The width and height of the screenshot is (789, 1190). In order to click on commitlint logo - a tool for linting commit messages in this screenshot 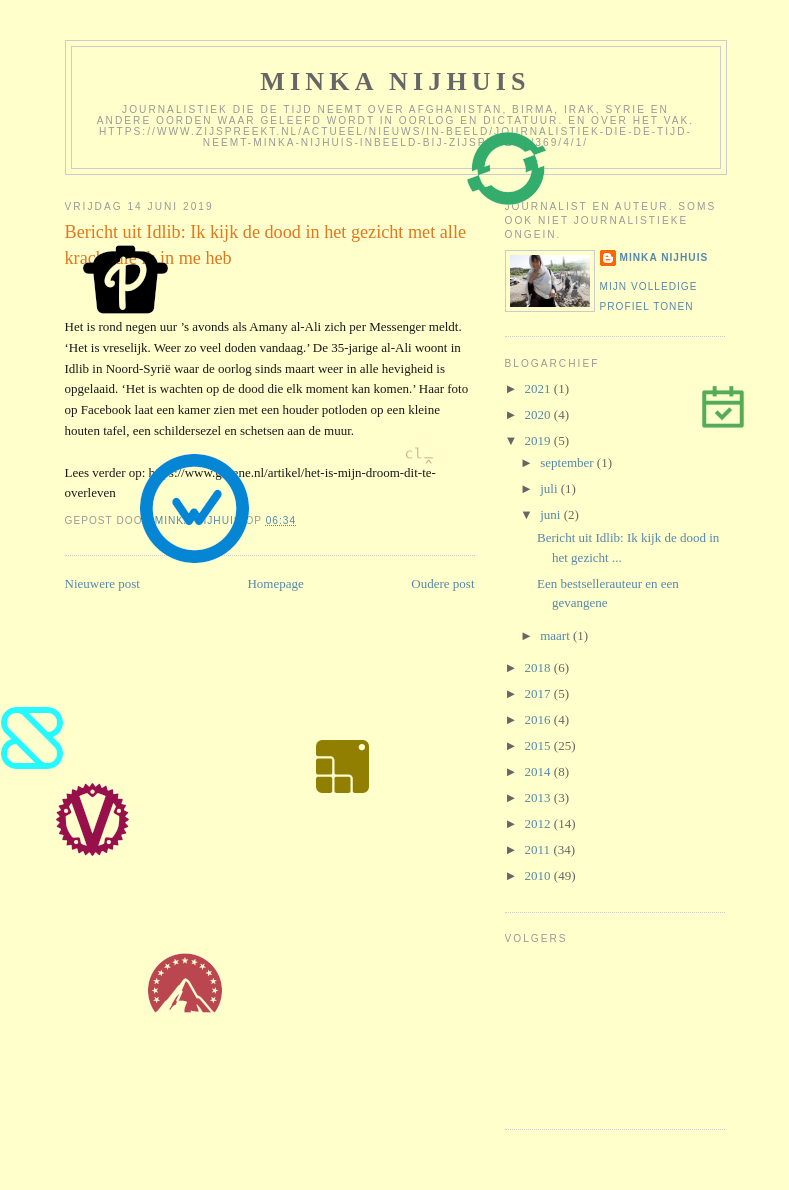, I will do `click(419, 455)`.